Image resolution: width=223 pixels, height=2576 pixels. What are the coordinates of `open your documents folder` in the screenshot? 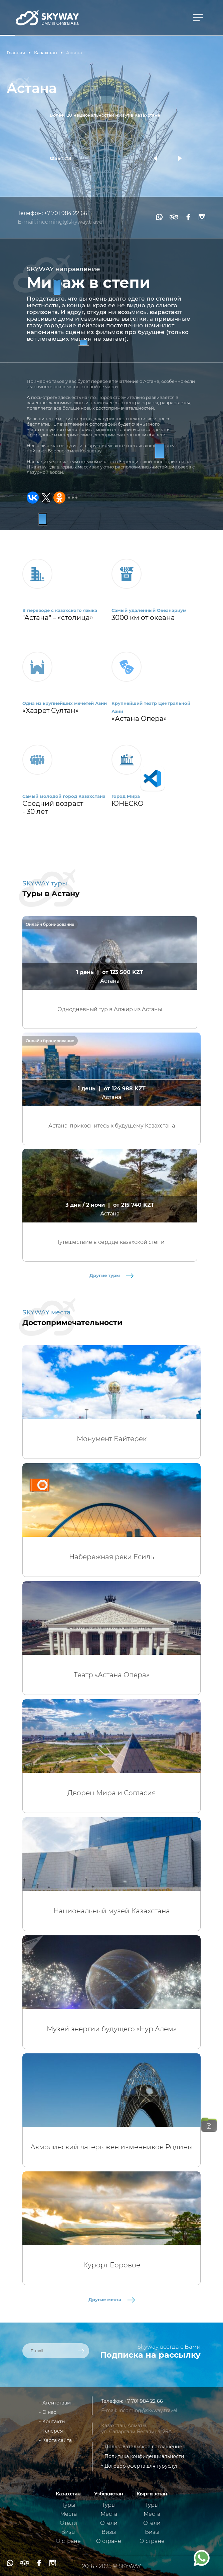 It's located at (209, 2125).